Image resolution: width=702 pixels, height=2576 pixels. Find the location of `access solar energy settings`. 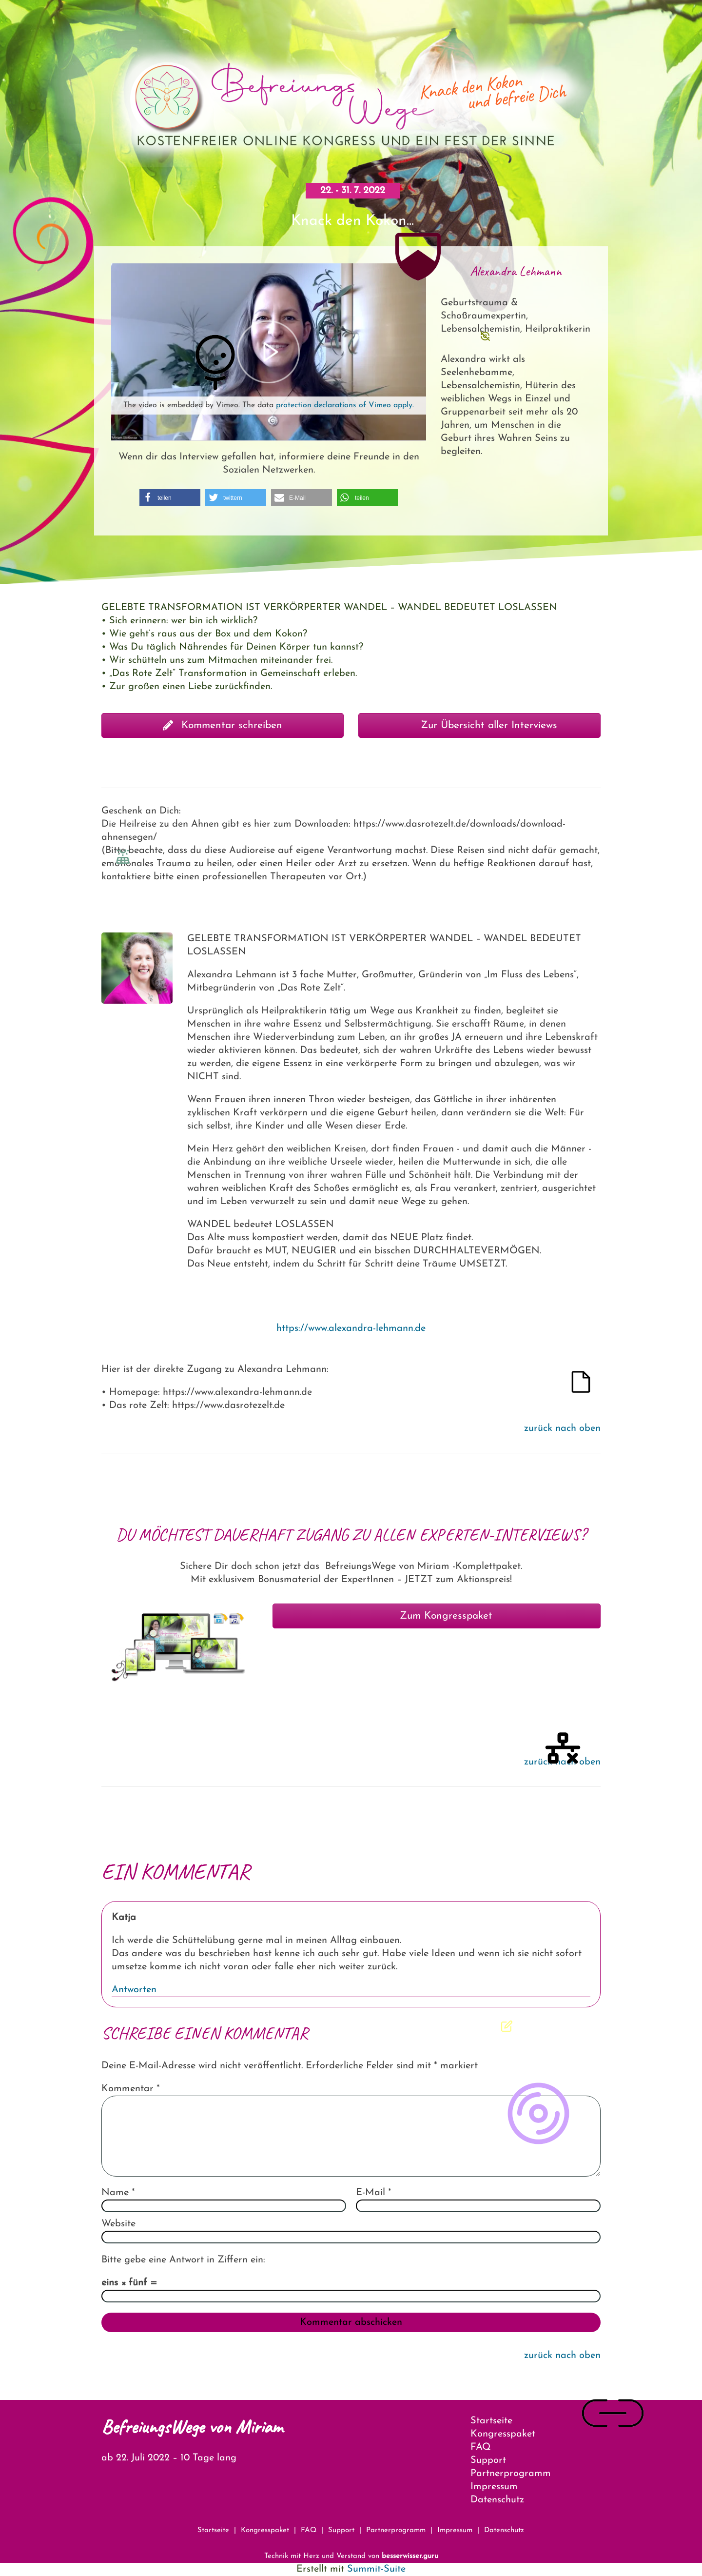

access solar energy settings is located at coordinates (123, 857).